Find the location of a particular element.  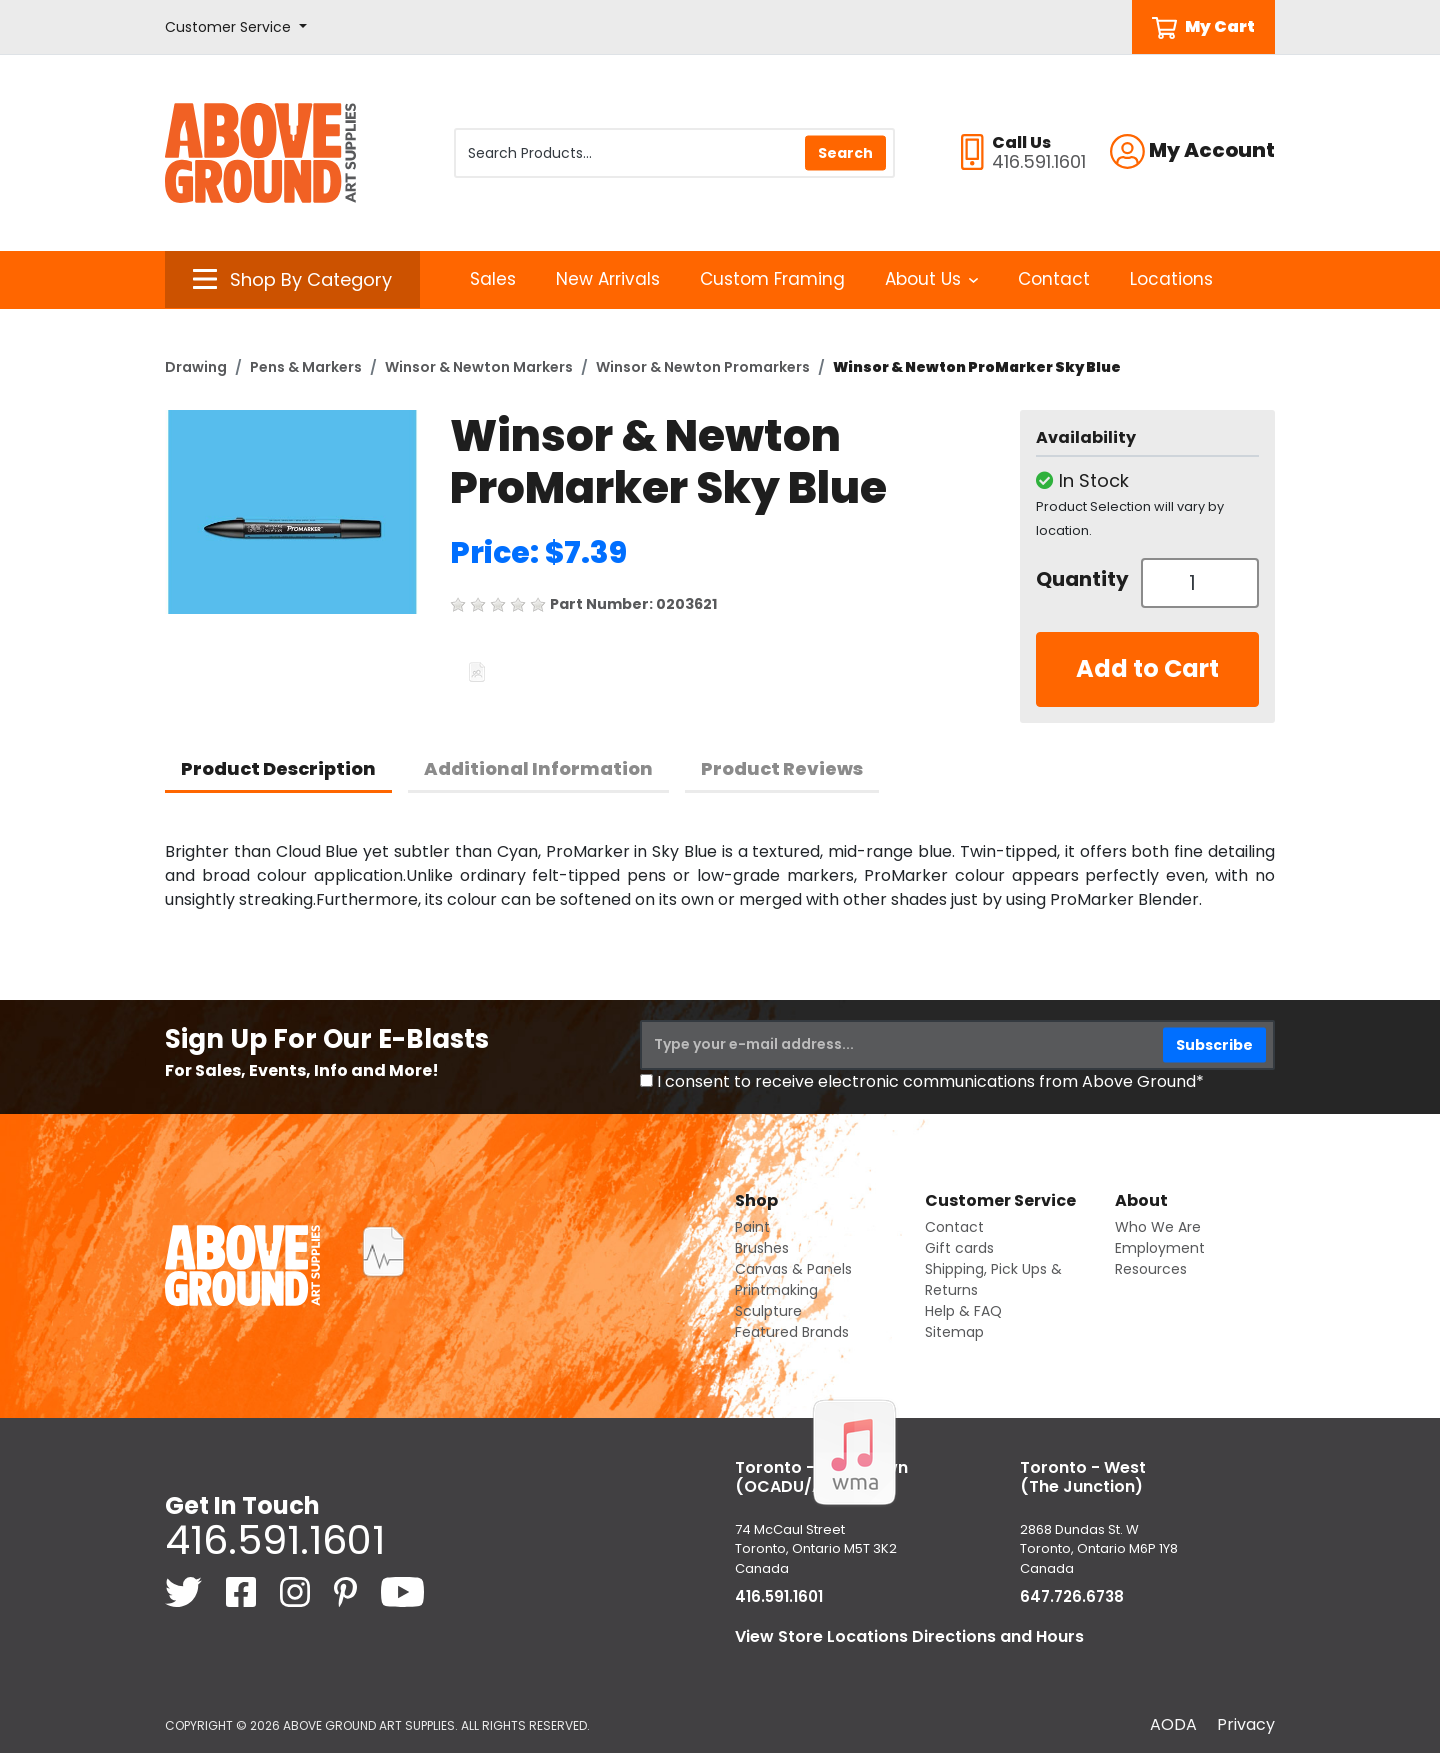

a windows media audio file is located at coordinates (854, 1452).